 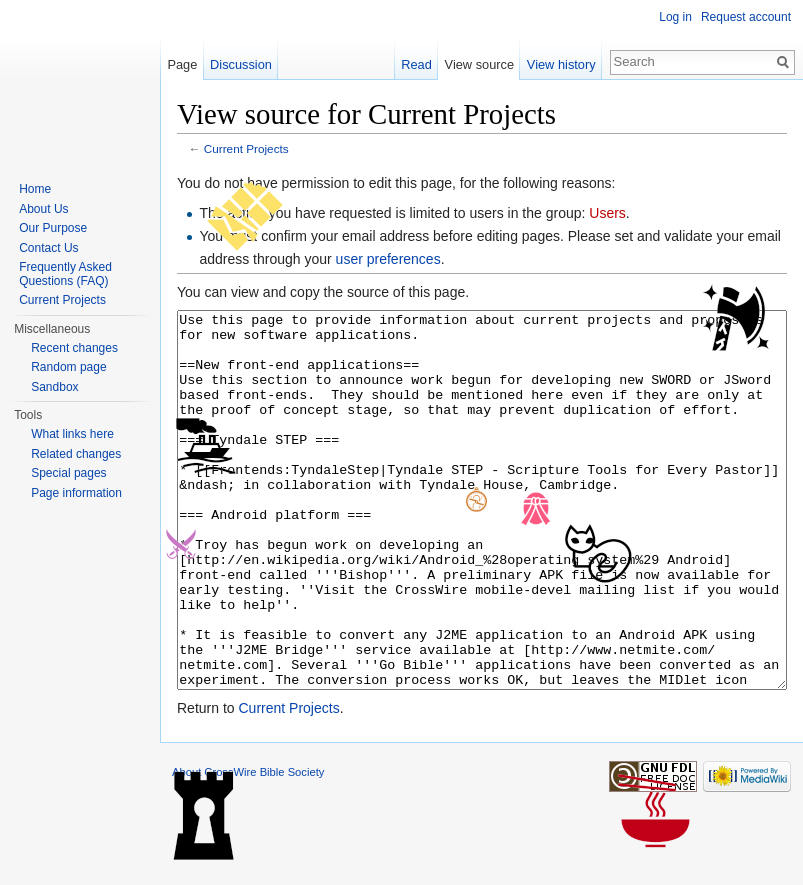 What do you see at coordinates (598, 552) in the screenshot?
I see `decorative cat icon for pet-related content` at bounding box center [598, 552].